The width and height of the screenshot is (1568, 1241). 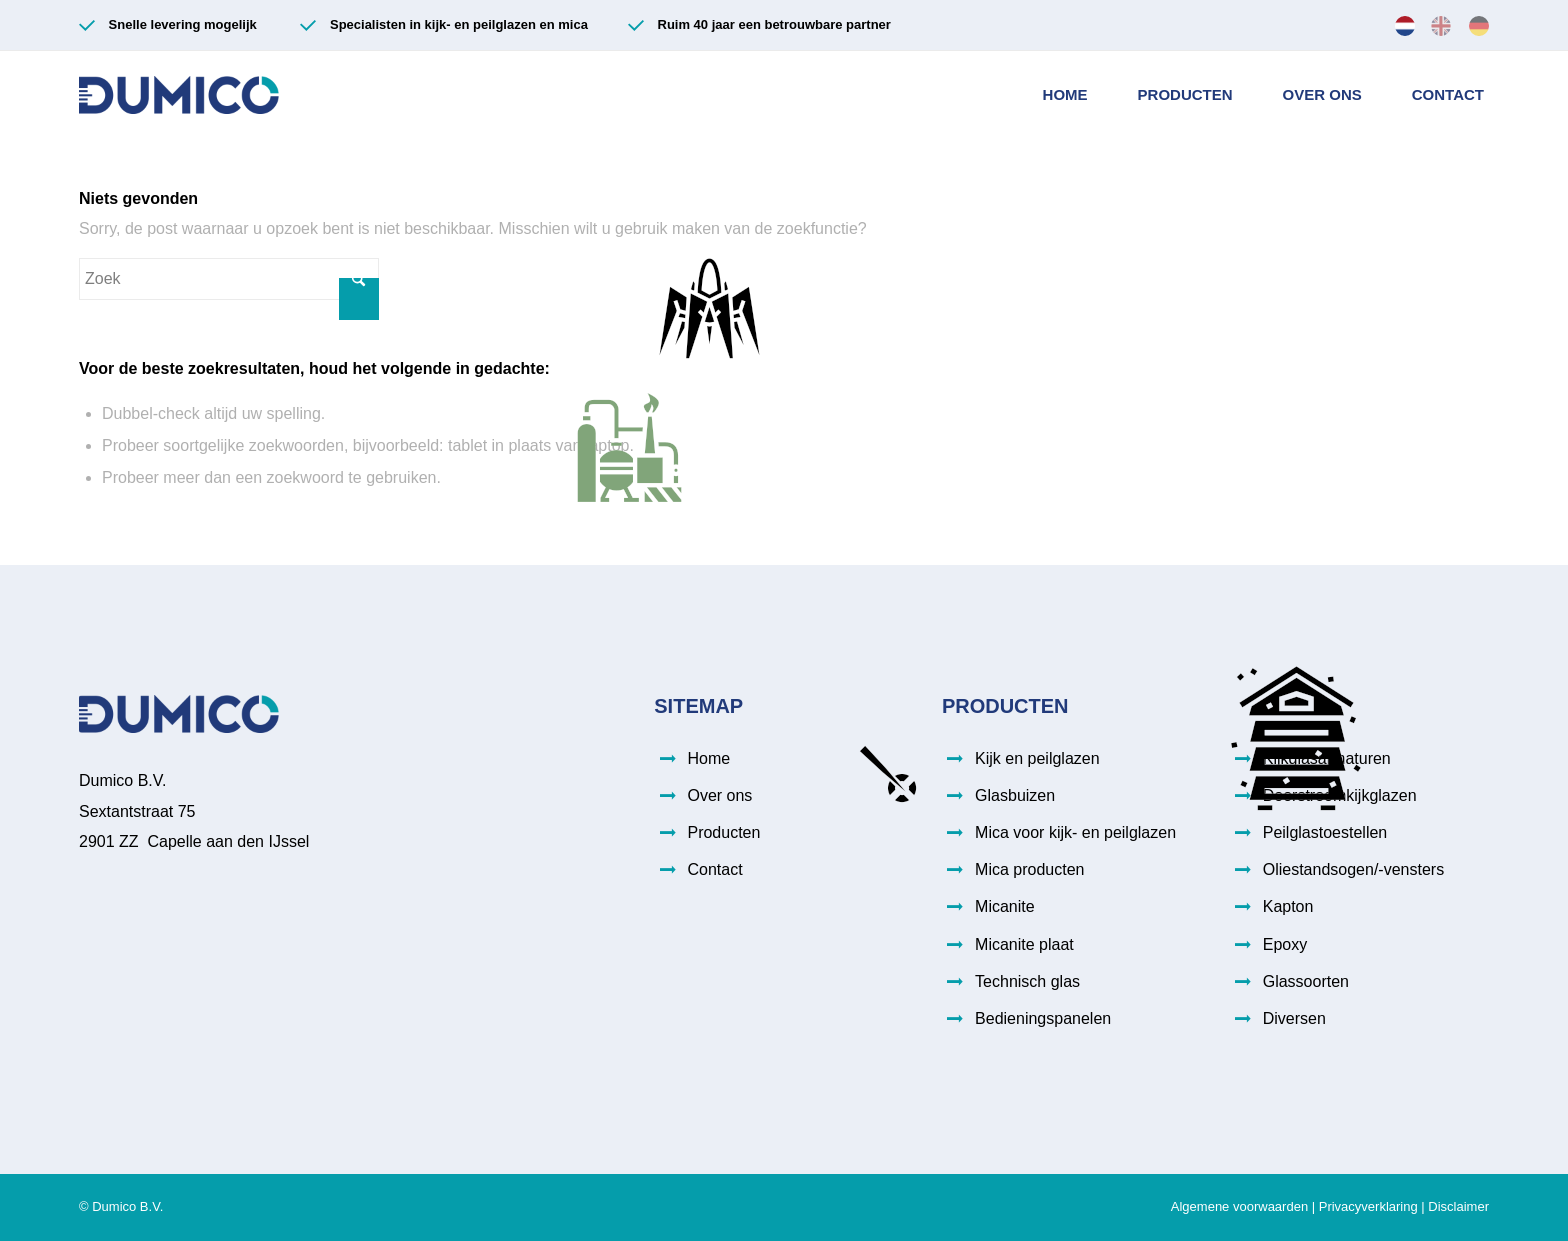 I want to click on deploy spider bot unit, so click(x=709, y=307).